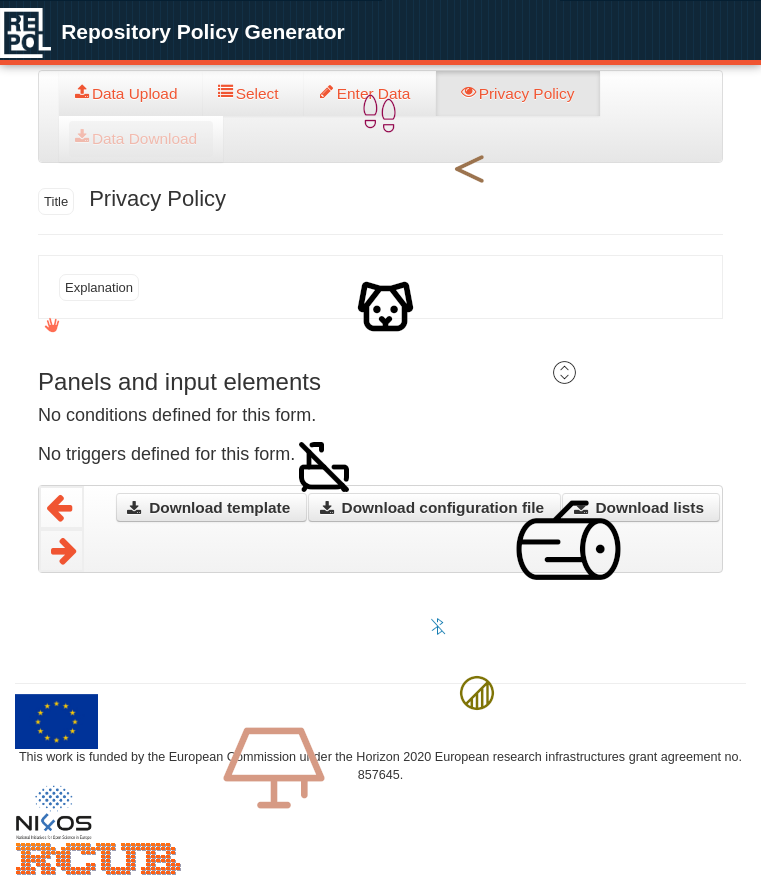  Describe the element at coordinates (385, 307) in the screenshot. I see `access pet-related features or settings` at that location.